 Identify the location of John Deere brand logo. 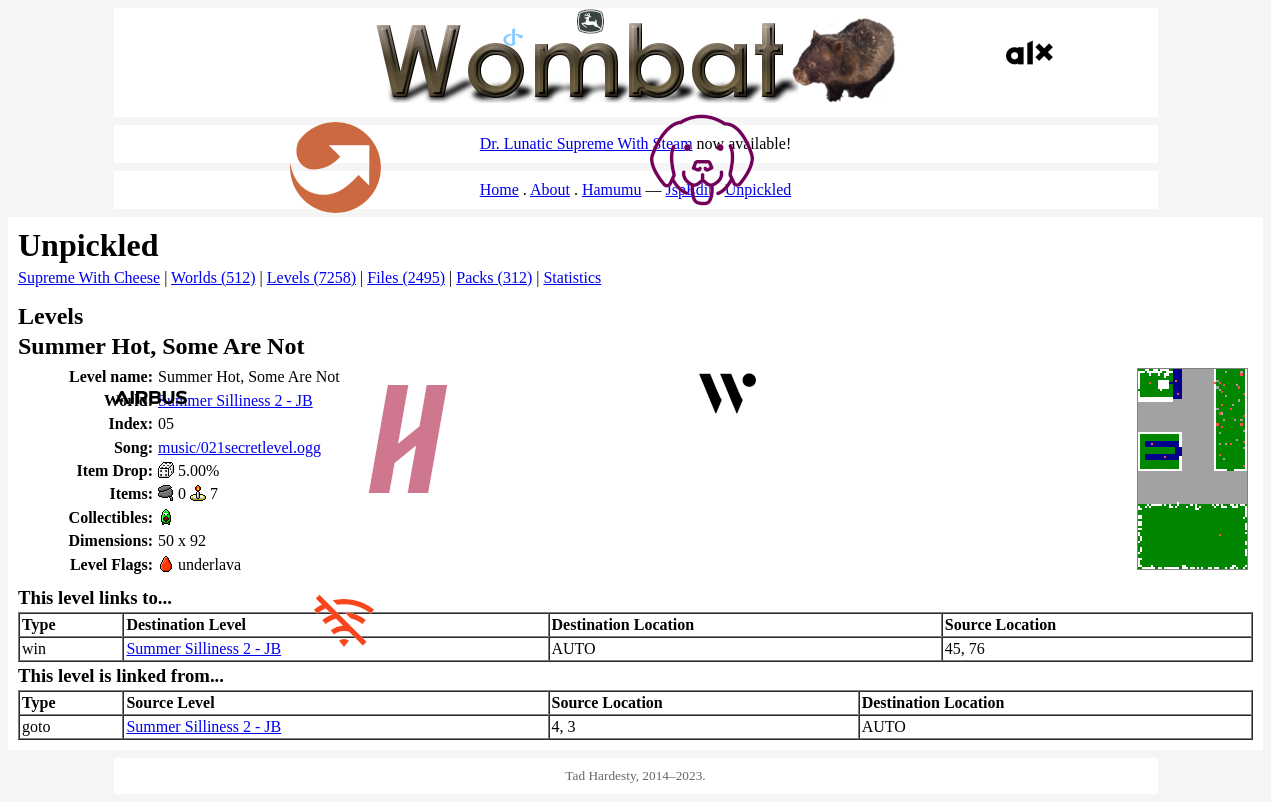
(590, 21).